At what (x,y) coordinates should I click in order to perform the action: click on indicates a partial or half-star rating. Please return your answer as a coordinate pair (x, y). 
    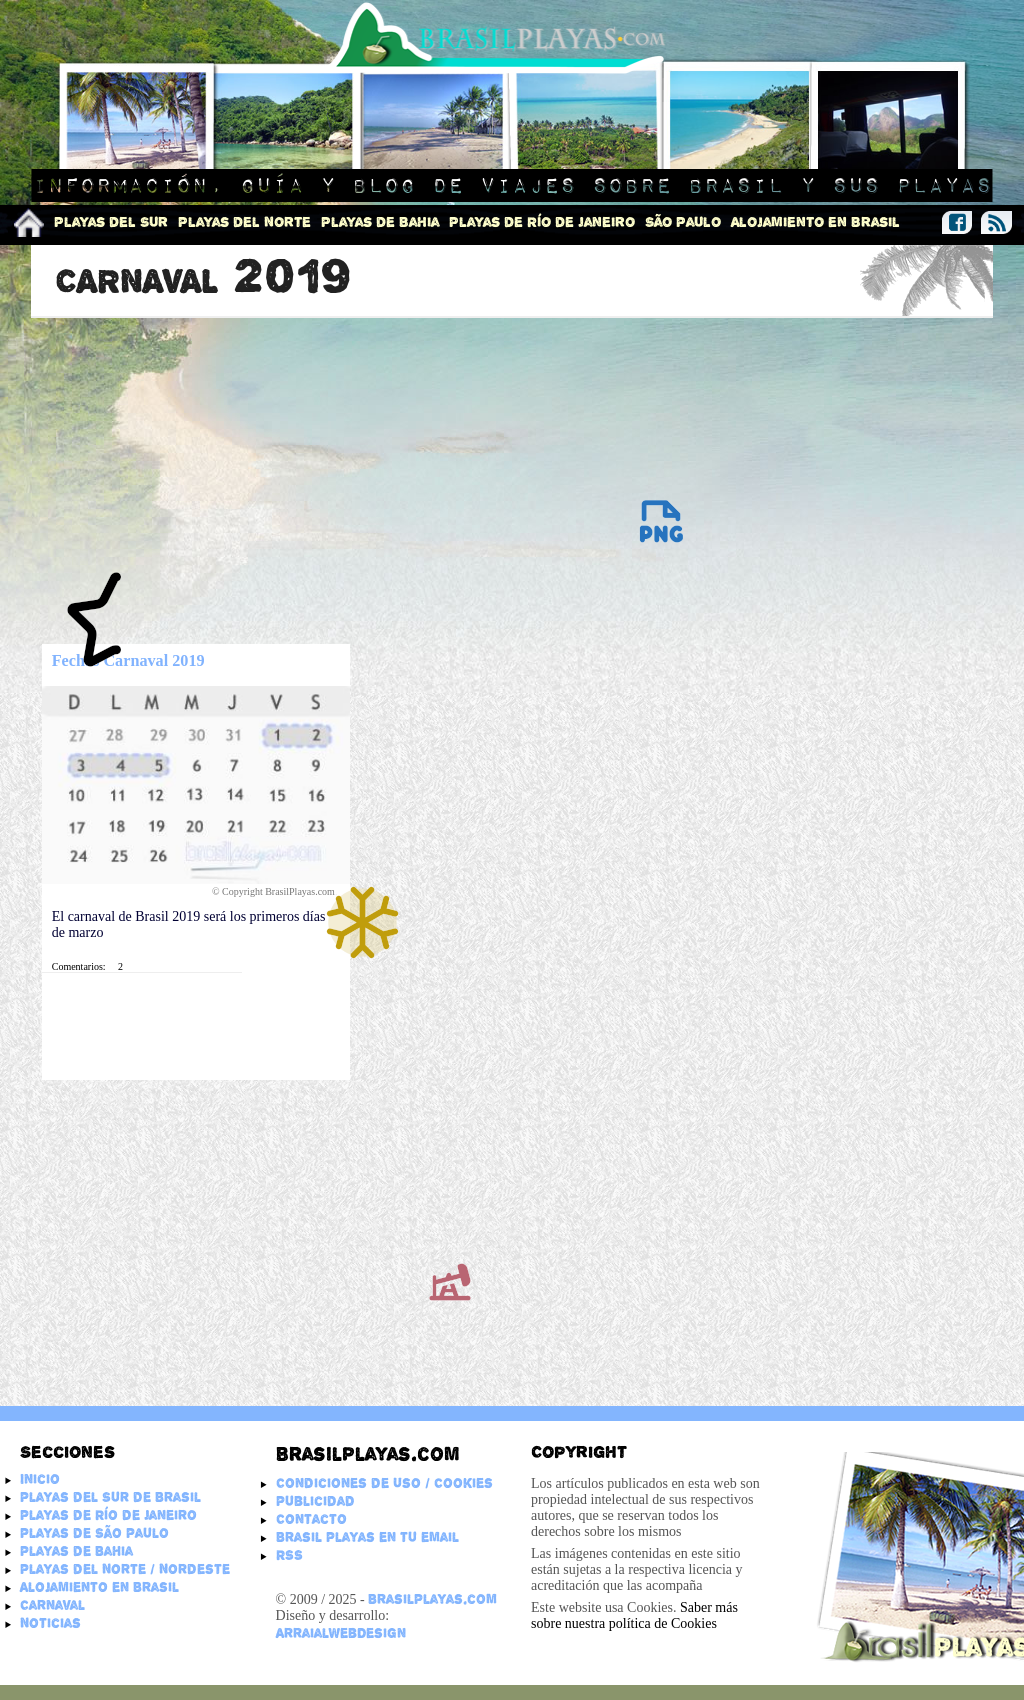
    Looking at the image, I should click on (116, 621).